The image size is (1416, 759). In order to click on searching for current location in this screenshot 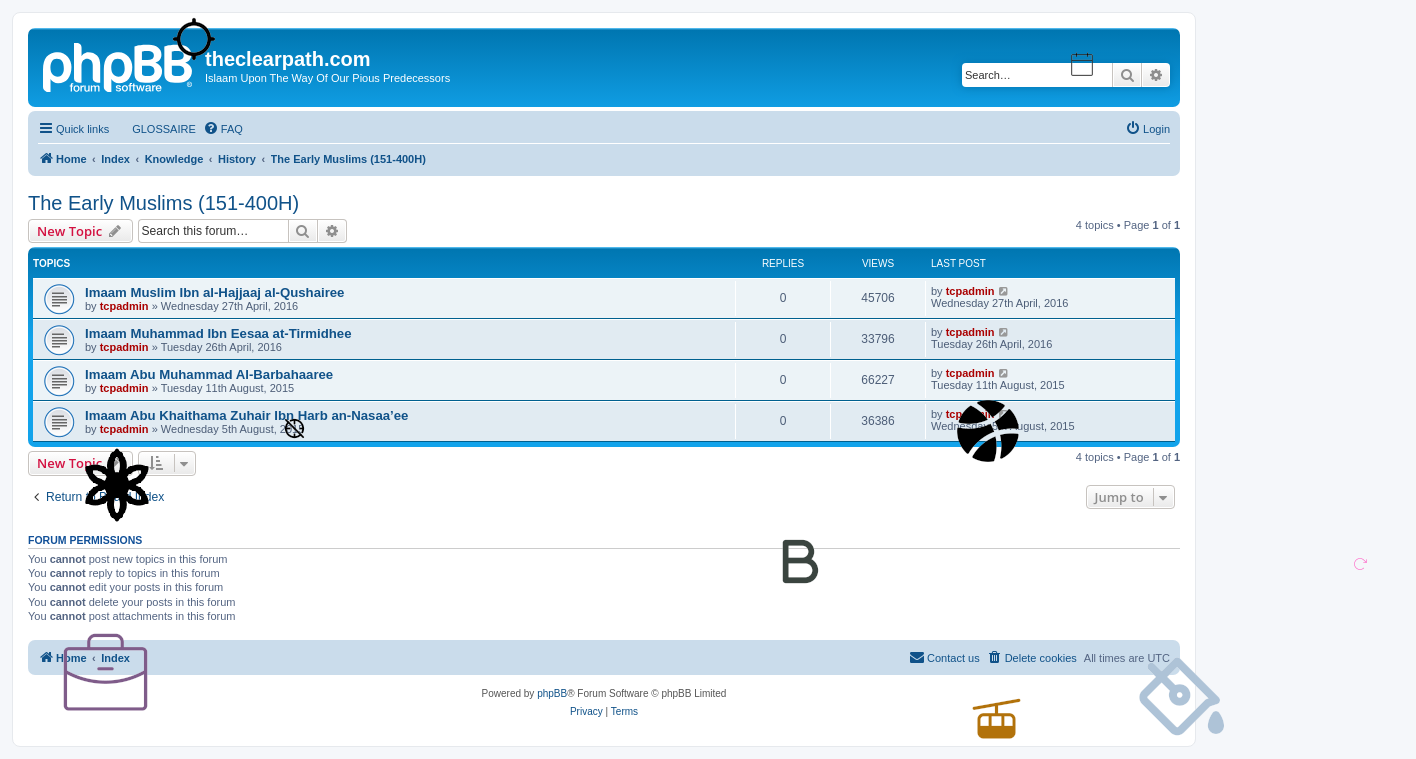, I will do `click(194, 39)`.